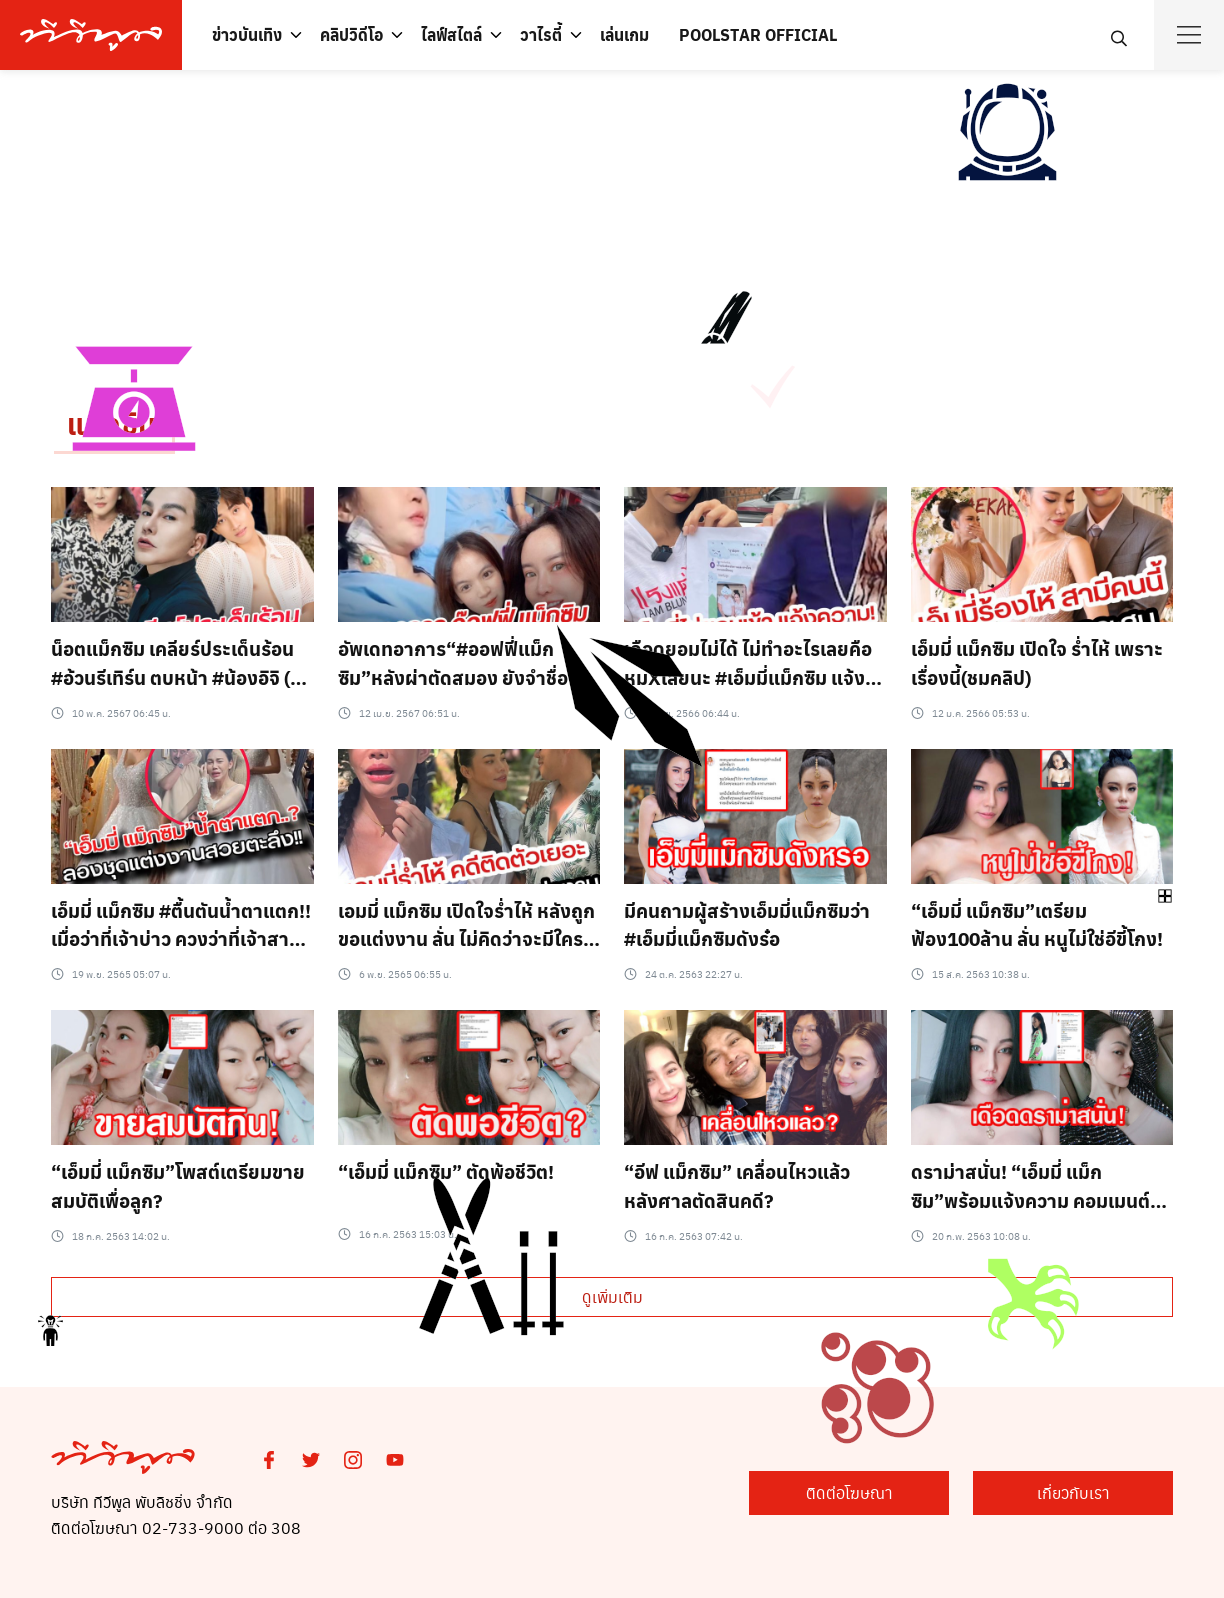 The width and height of the screenshot is (1224, 1598). Describe the element at coordinates (726, 317) in the screenshot. I see `wood or lumber resource in a crafting game` at that location.